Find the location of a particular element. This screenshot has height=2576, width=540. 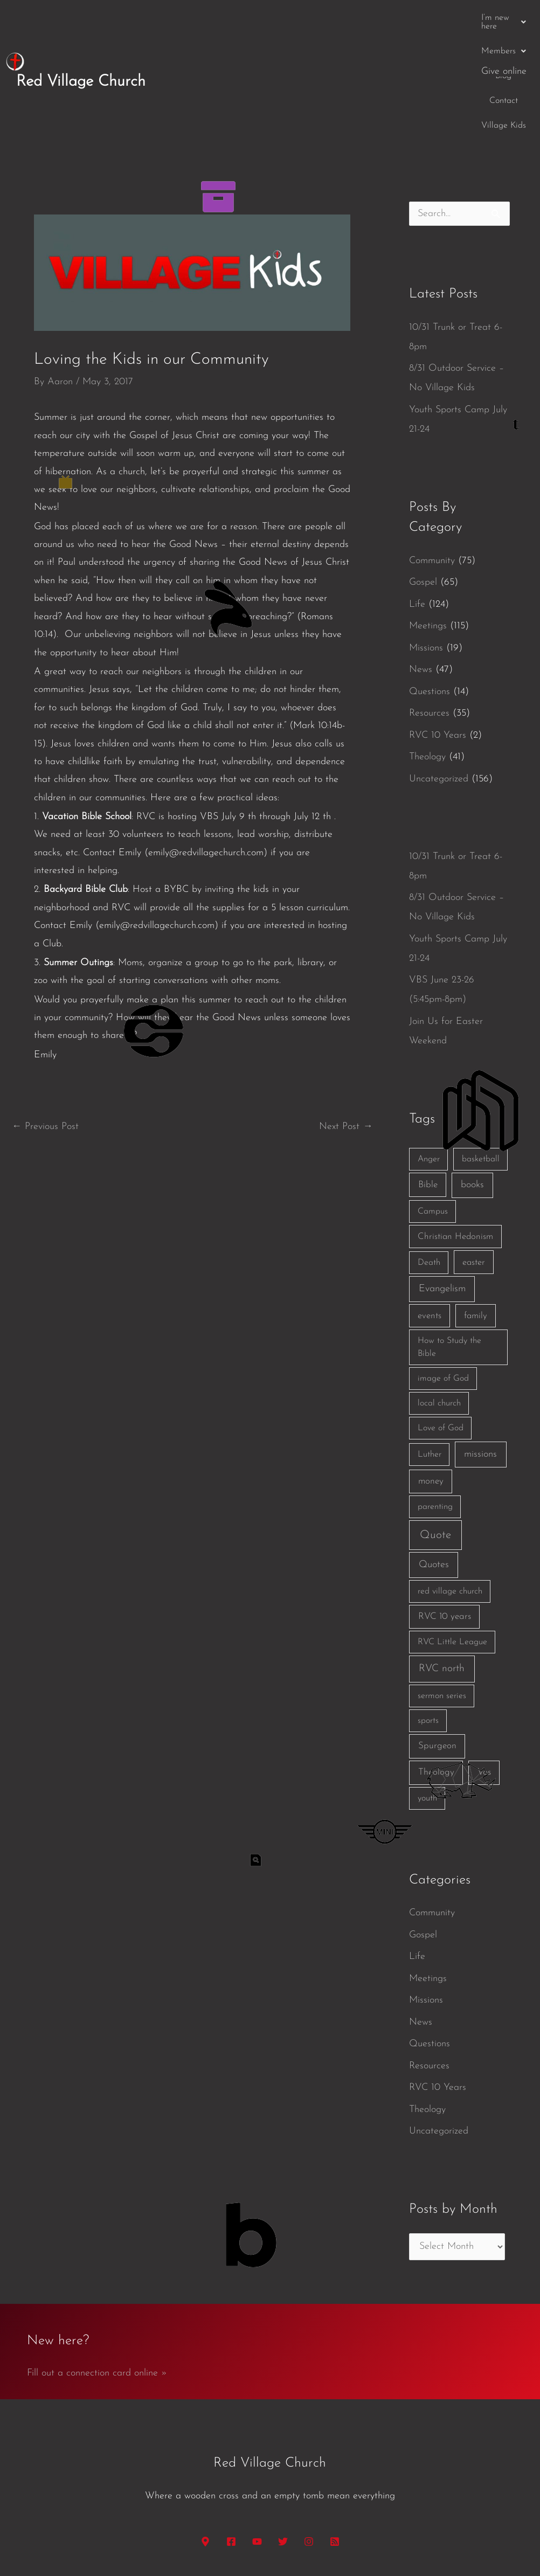

nhost backend-as-a-service platform logo is located at coordinates (481, 1111).